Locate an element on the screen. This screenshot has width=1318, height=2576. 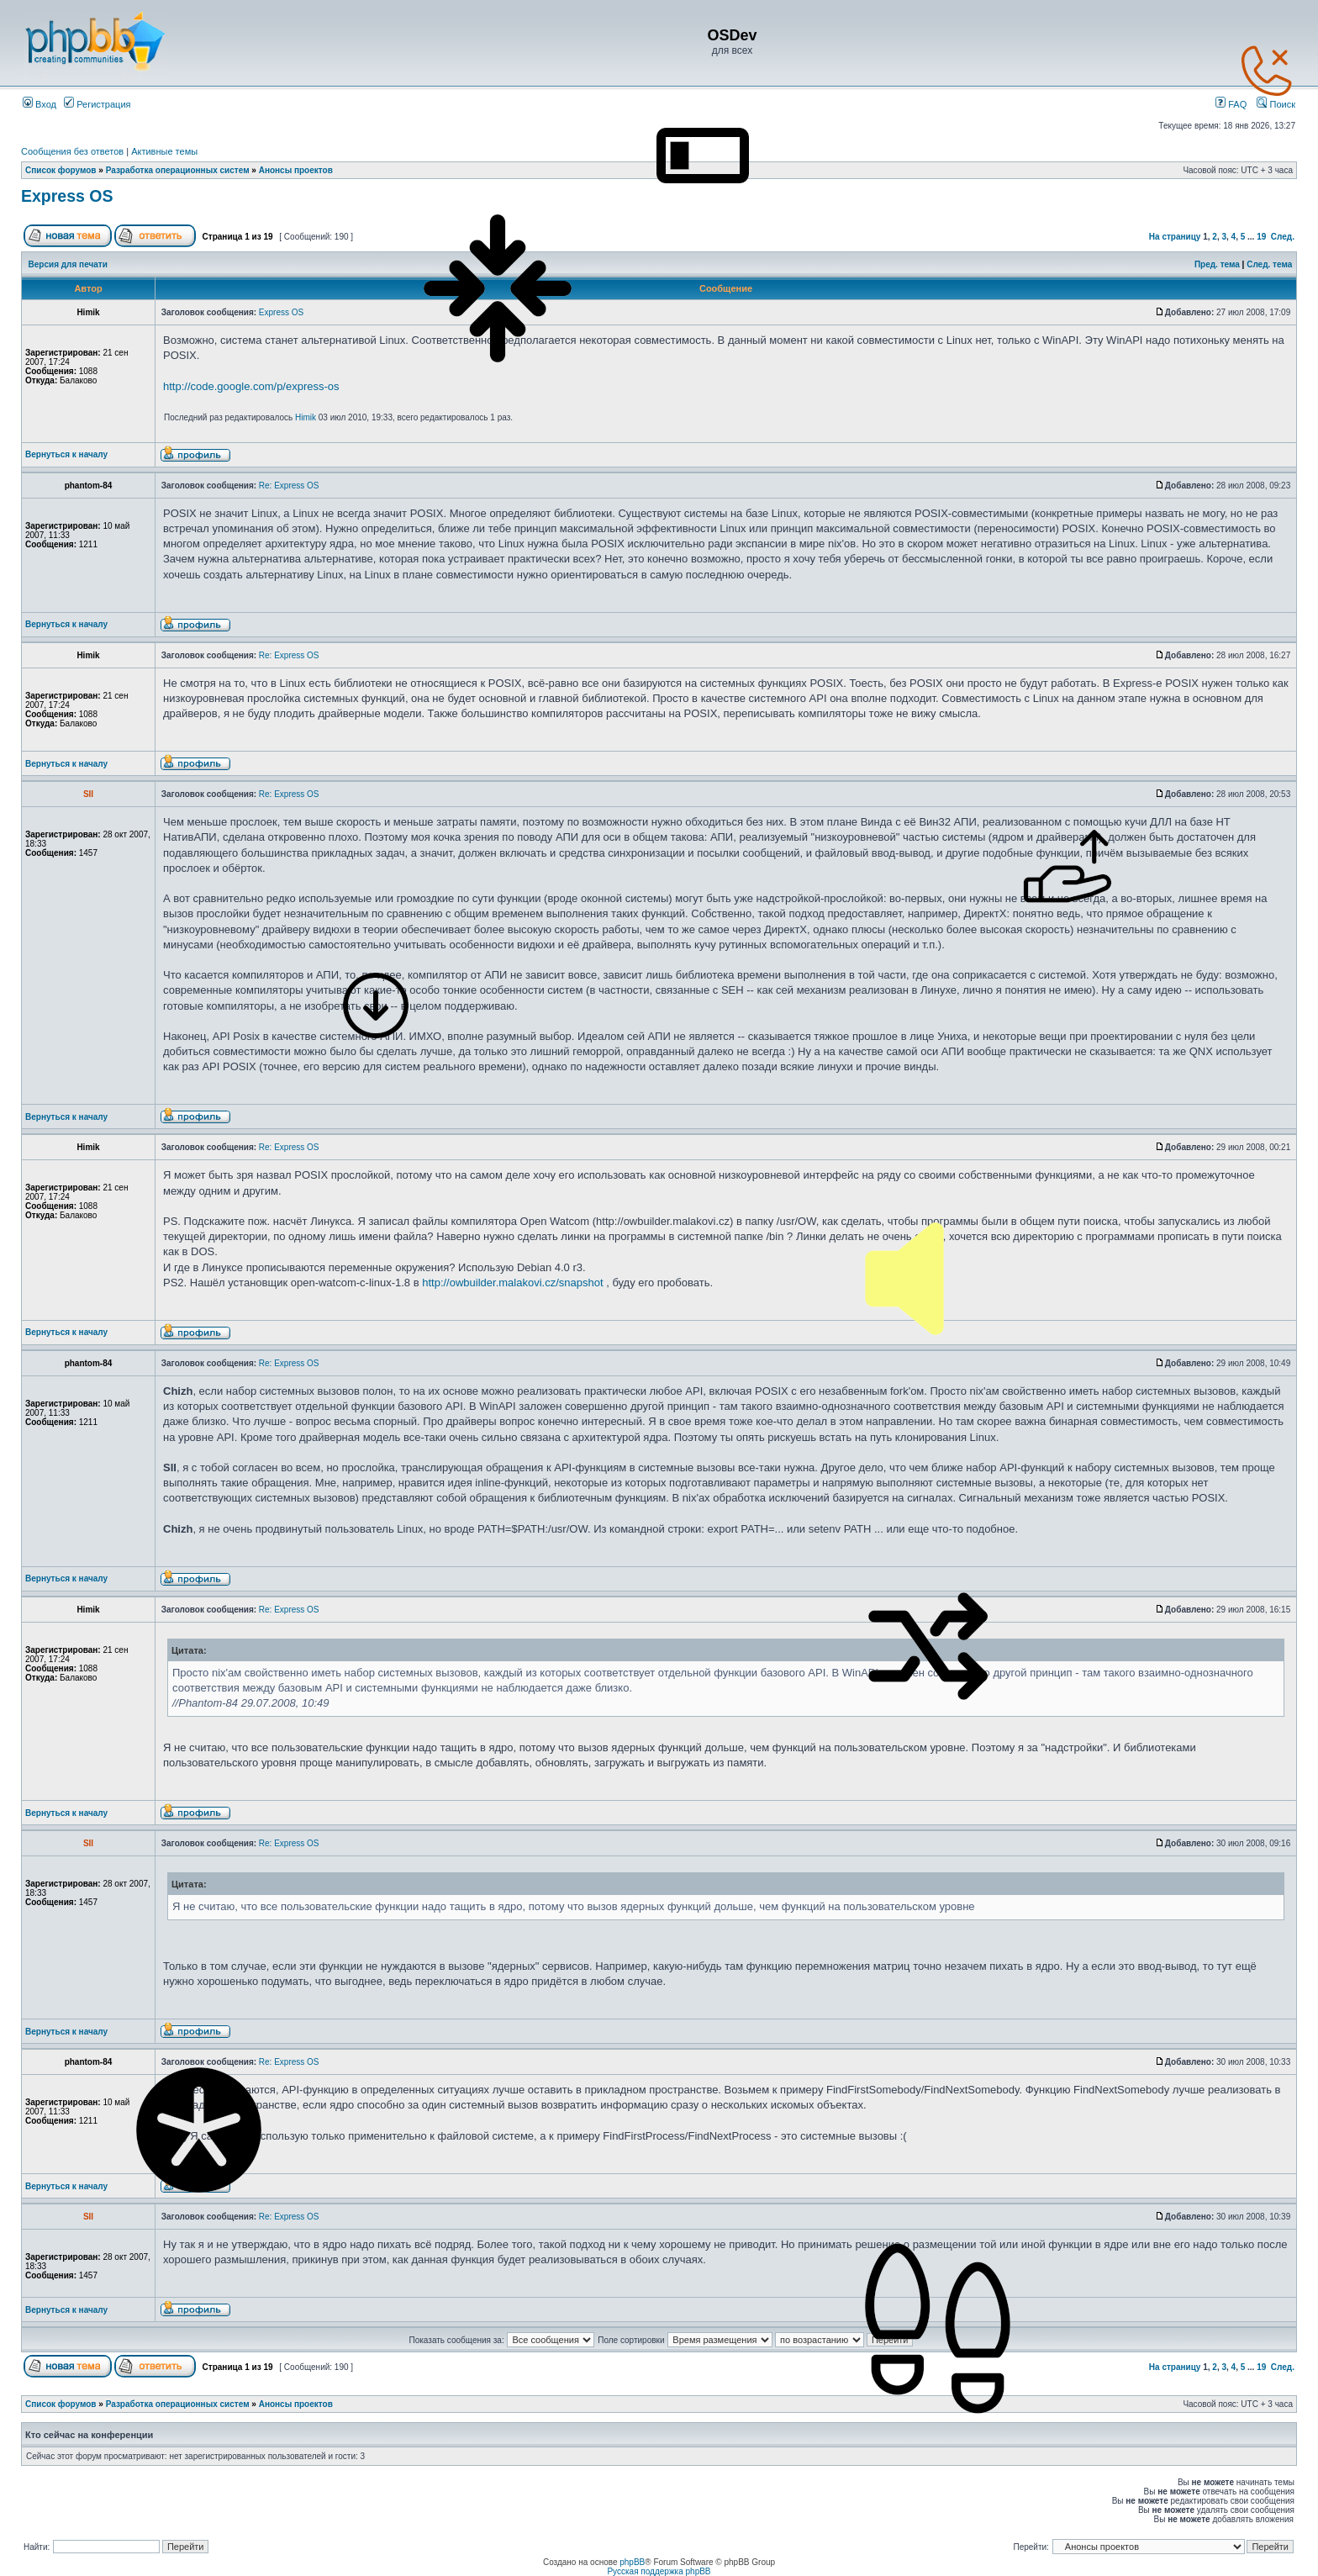
mute audio or sound is located at coordinates (904, 1279).